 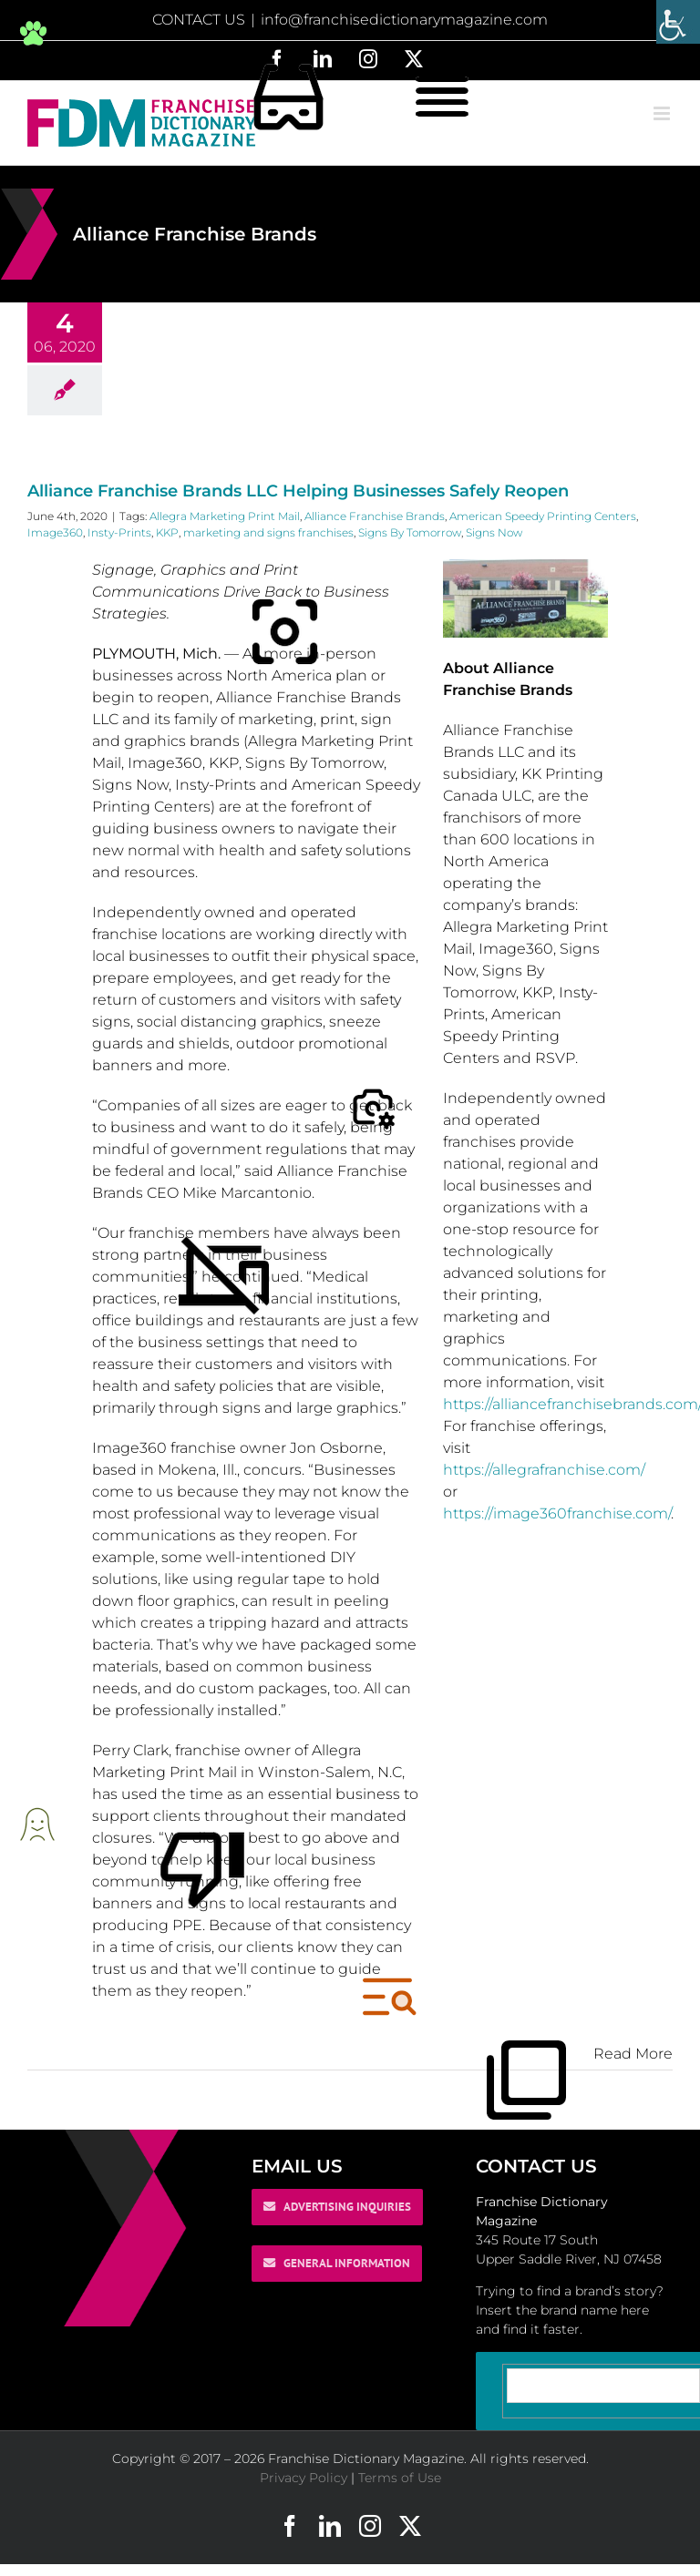 What do you see at coordinates (288, 98) in the screenshot?
I see `enable 3D viewing mode` at bounding box center [288, 98].